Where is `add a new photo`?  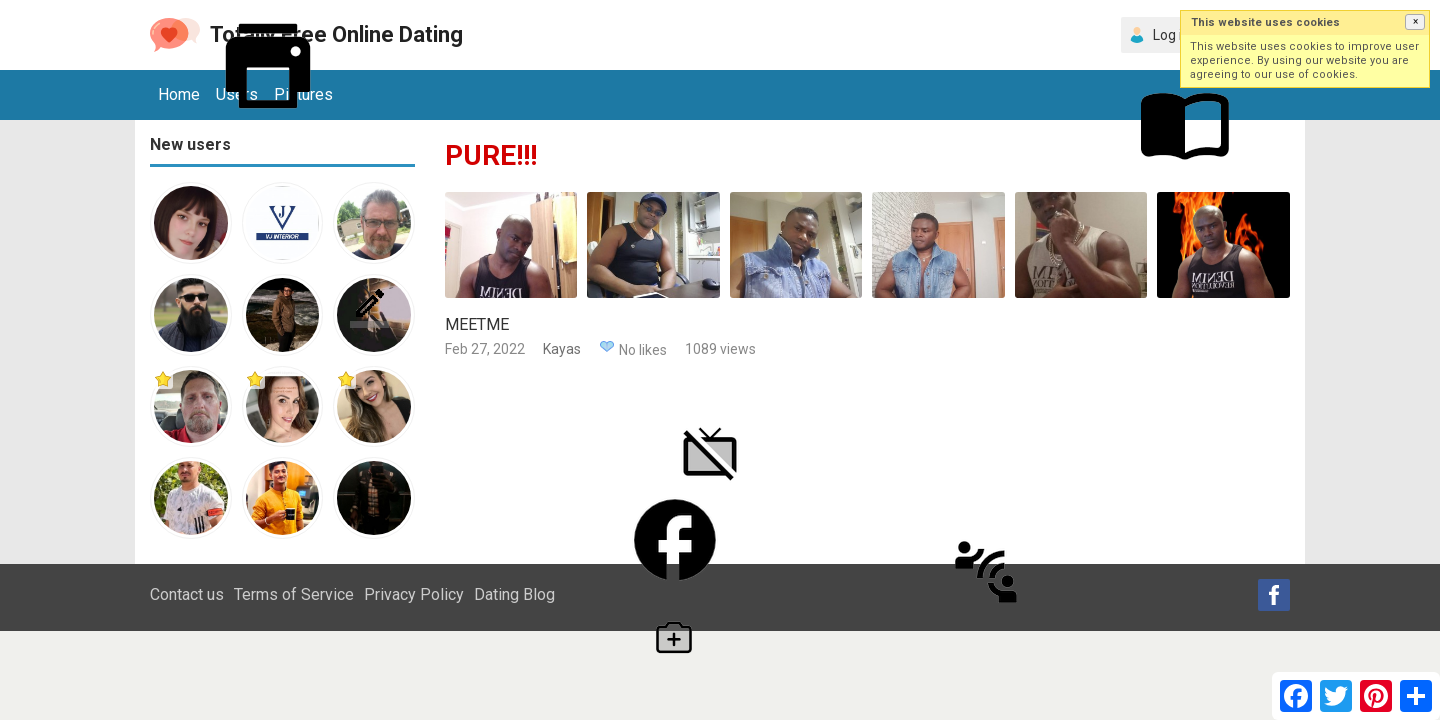 add a new photo is located at coordinates (674, 638).